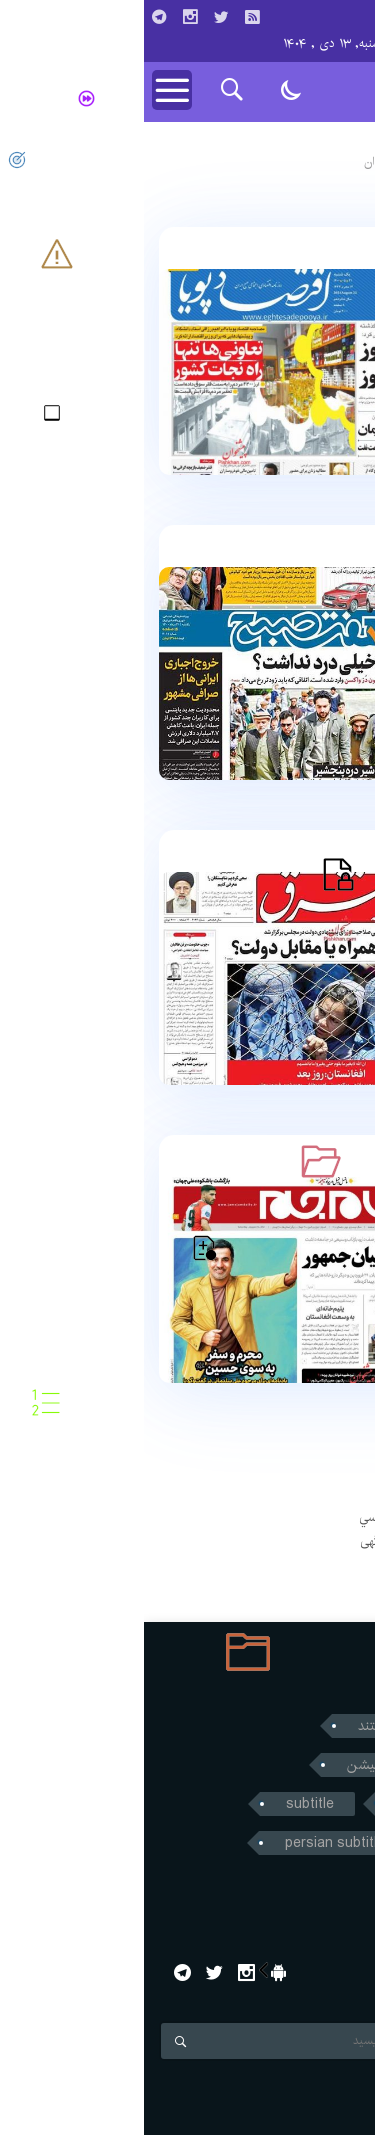 Image resolution: width=375 pixels, height=2135 pixels. Describe the element at coordinates (204, 1248) in the screenshot. I see `view pull request with new changes` at that location.